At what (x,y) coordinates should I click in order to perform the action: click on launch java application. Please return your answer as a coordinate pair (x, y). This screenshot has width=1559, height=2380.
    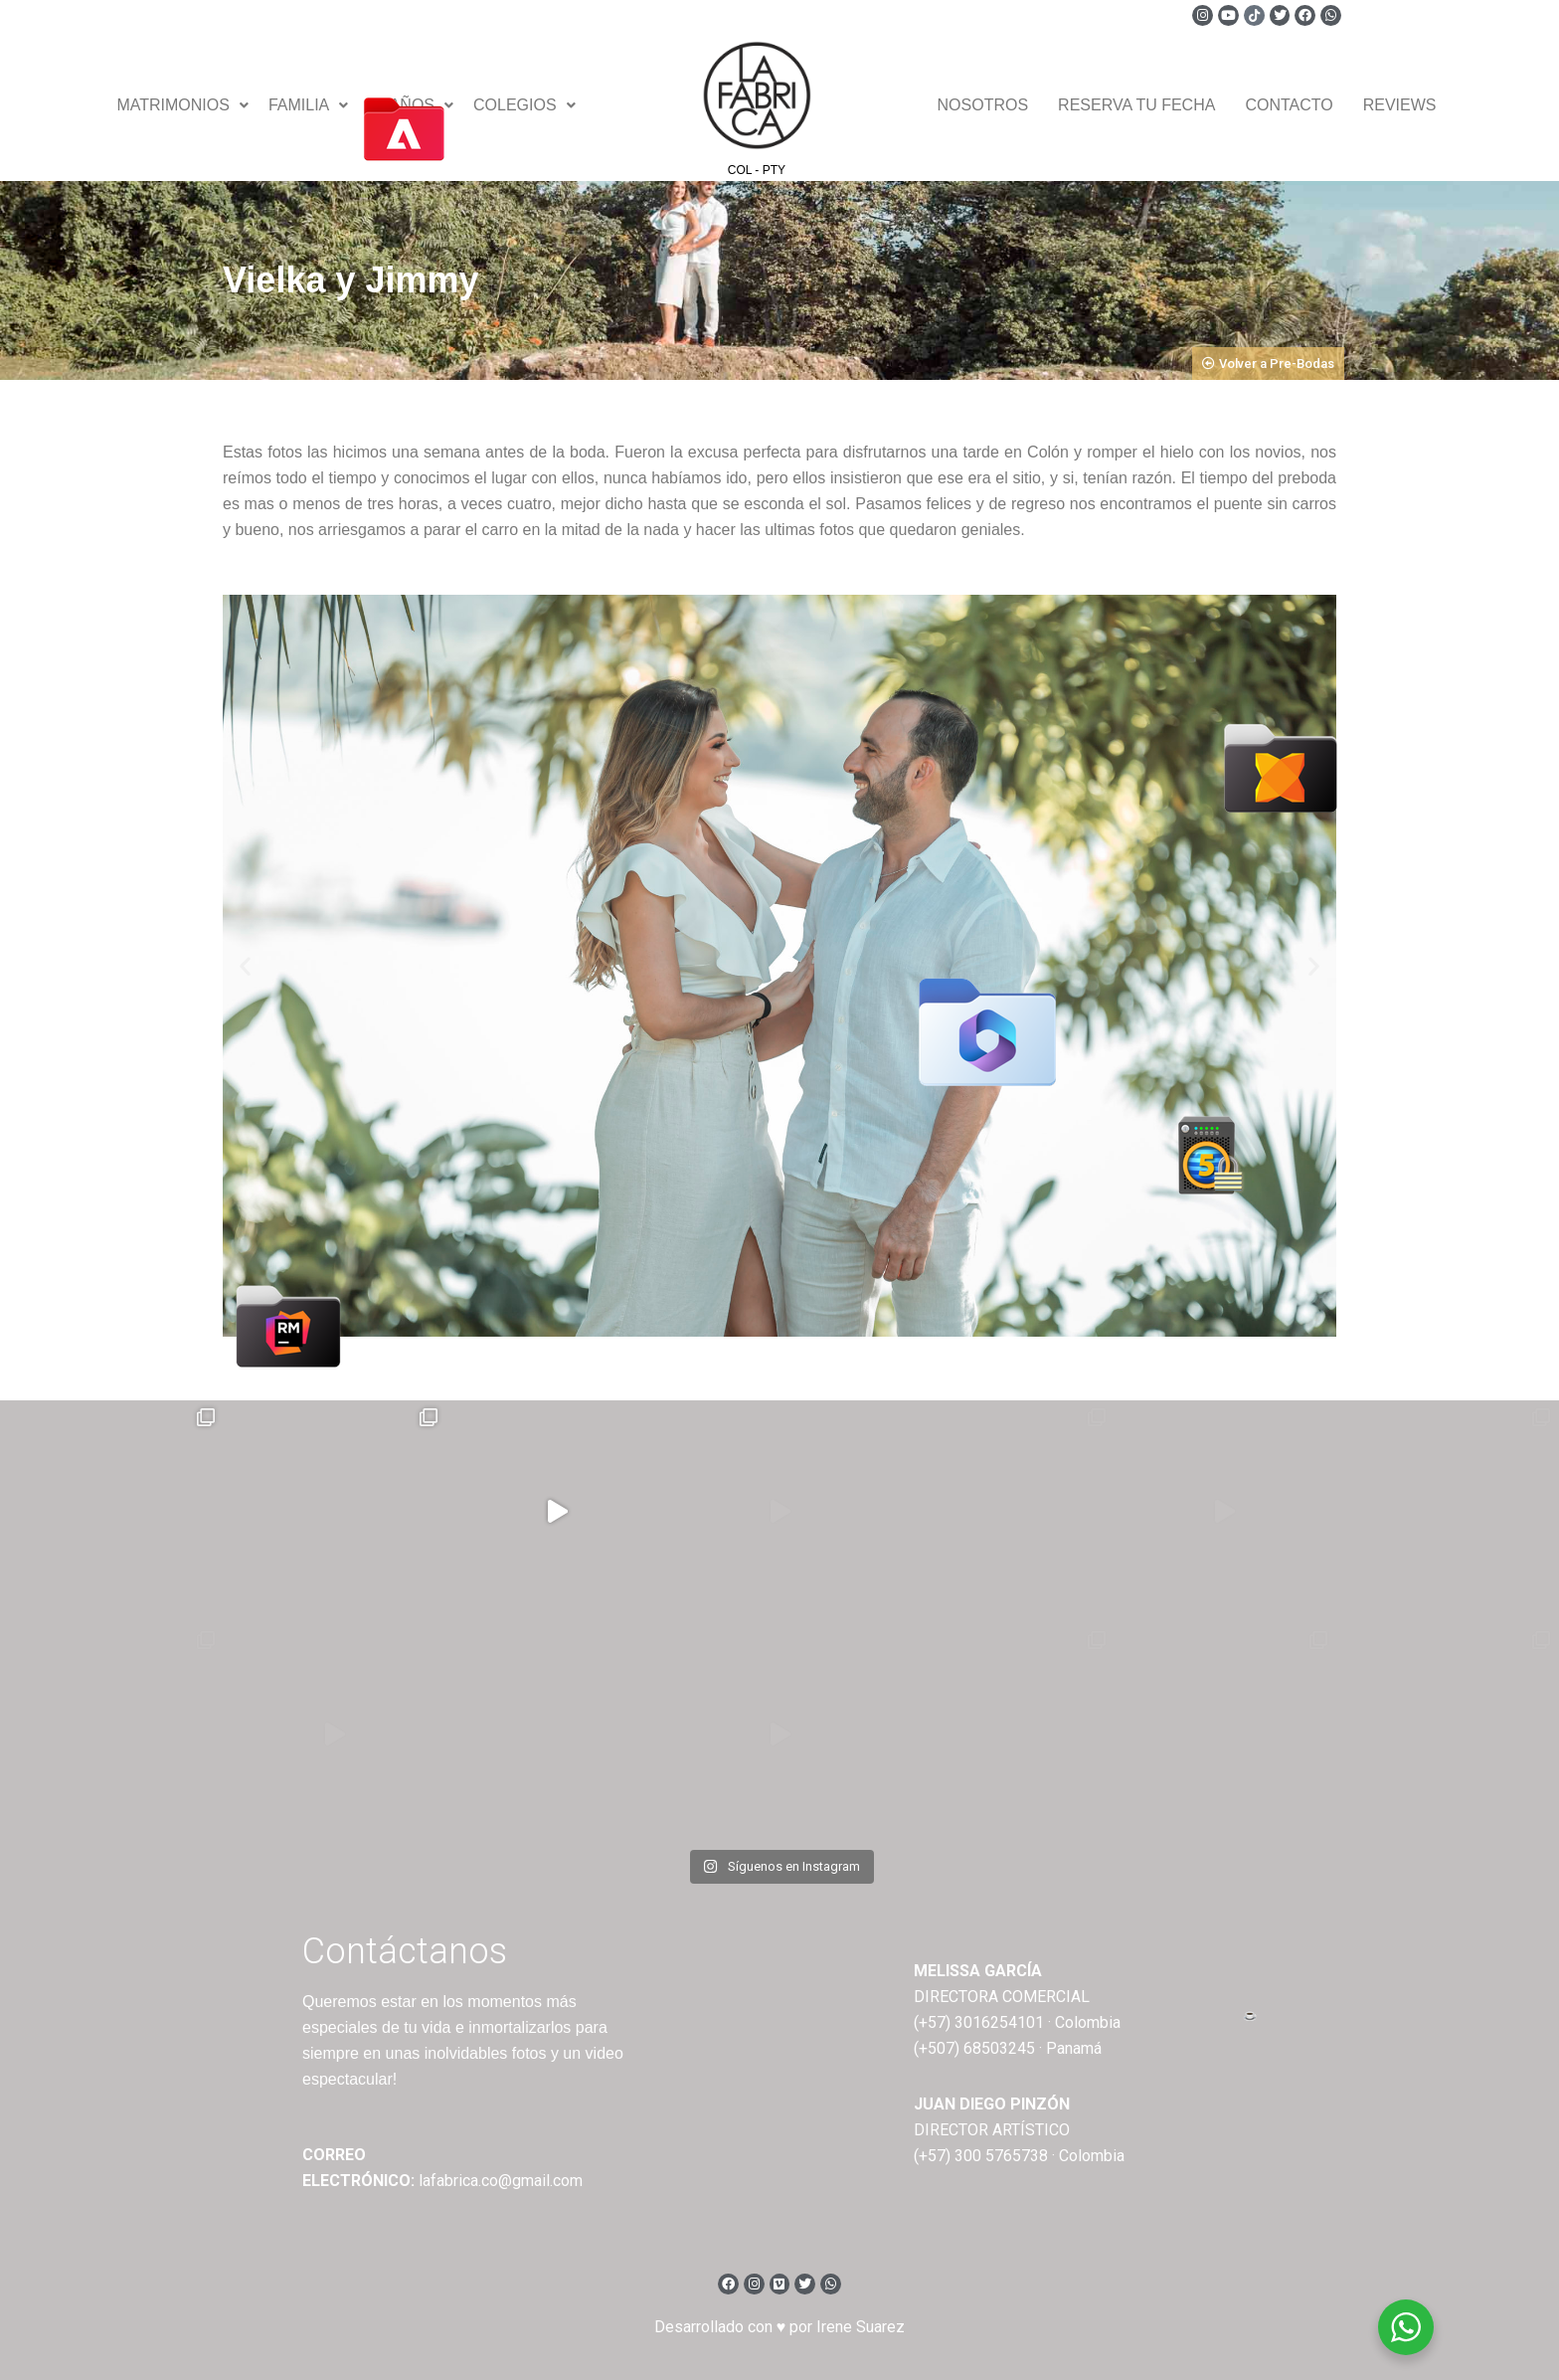
    Looking at the image, I should click on (1250, 2016).